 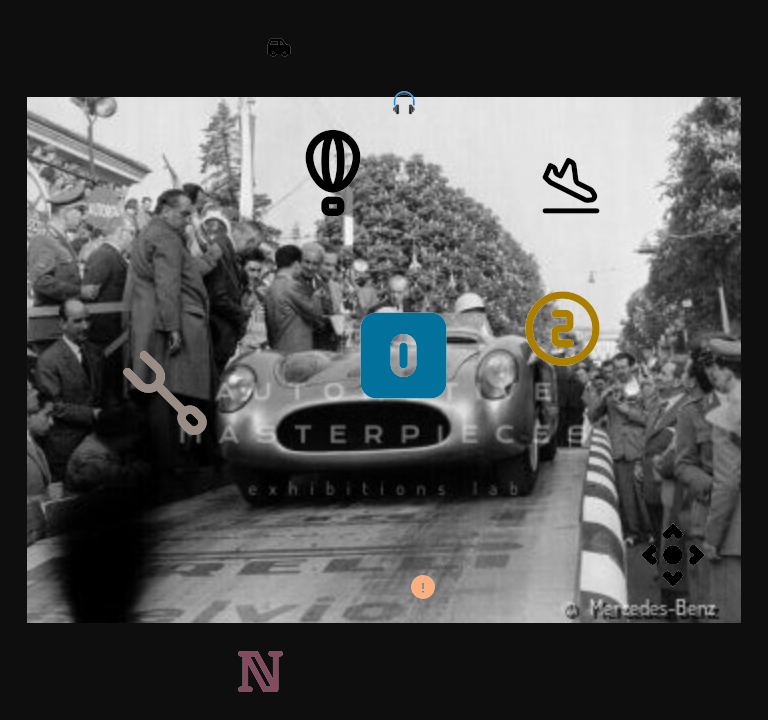 What do you see at coordinates (165, 393) in the screenshot?
I see `access tool or utility settings` at bounding box center [165, 393].